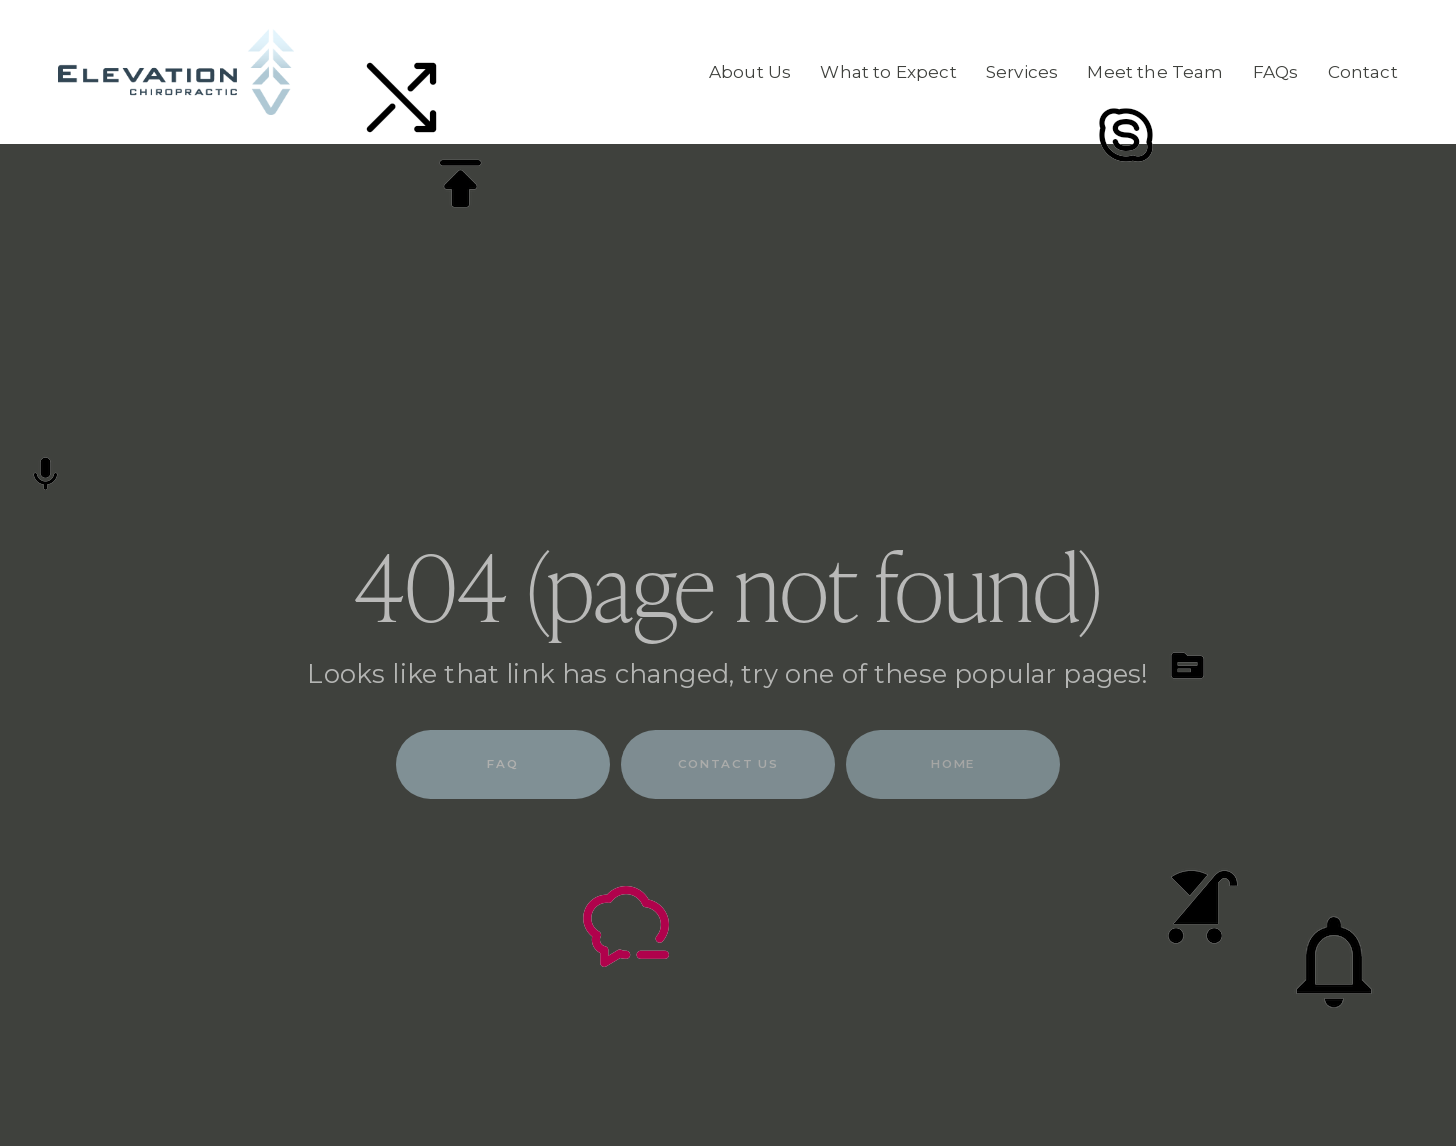 Image resolution: width=1456 pixels, height=1146 pixels. I want to click on remove a message or conversation, so click(624, 926).